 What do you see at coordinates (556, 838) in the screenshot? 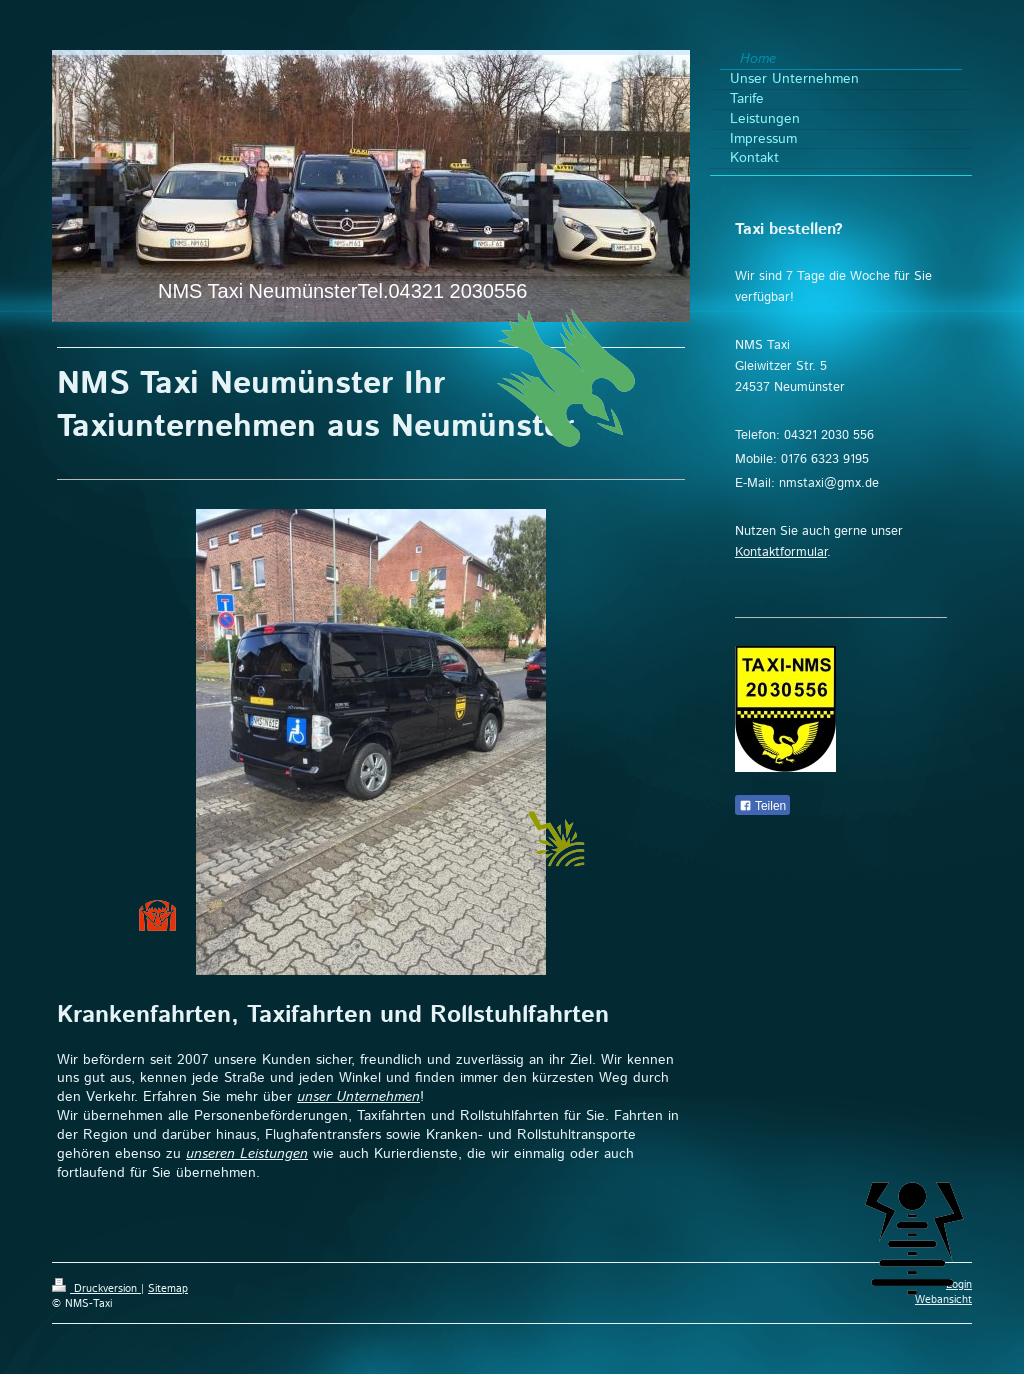
I see `activate a powerful lightning or sonic attack` at bounding box center [556, 838].